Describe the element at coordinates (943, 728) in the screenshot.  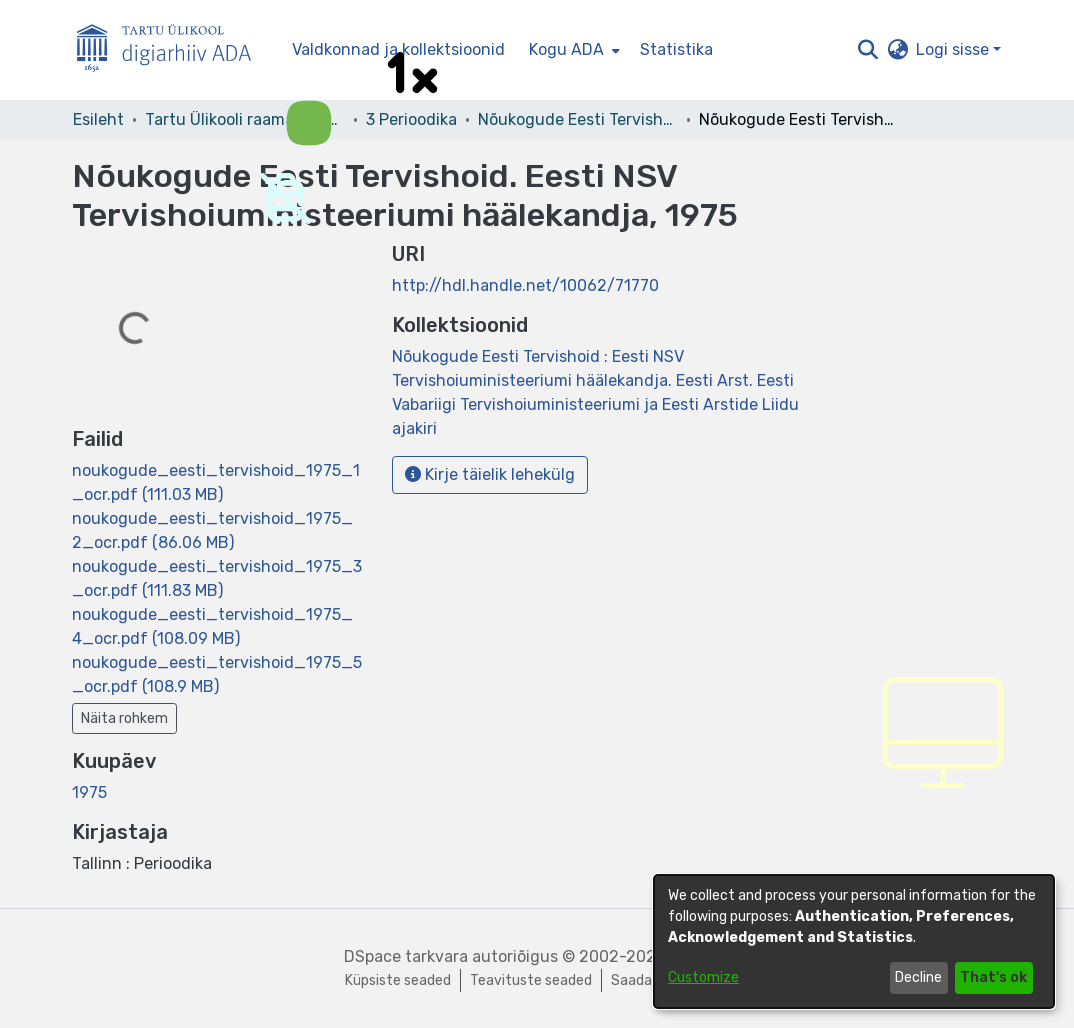
I see `switch to desktop view` at that location.